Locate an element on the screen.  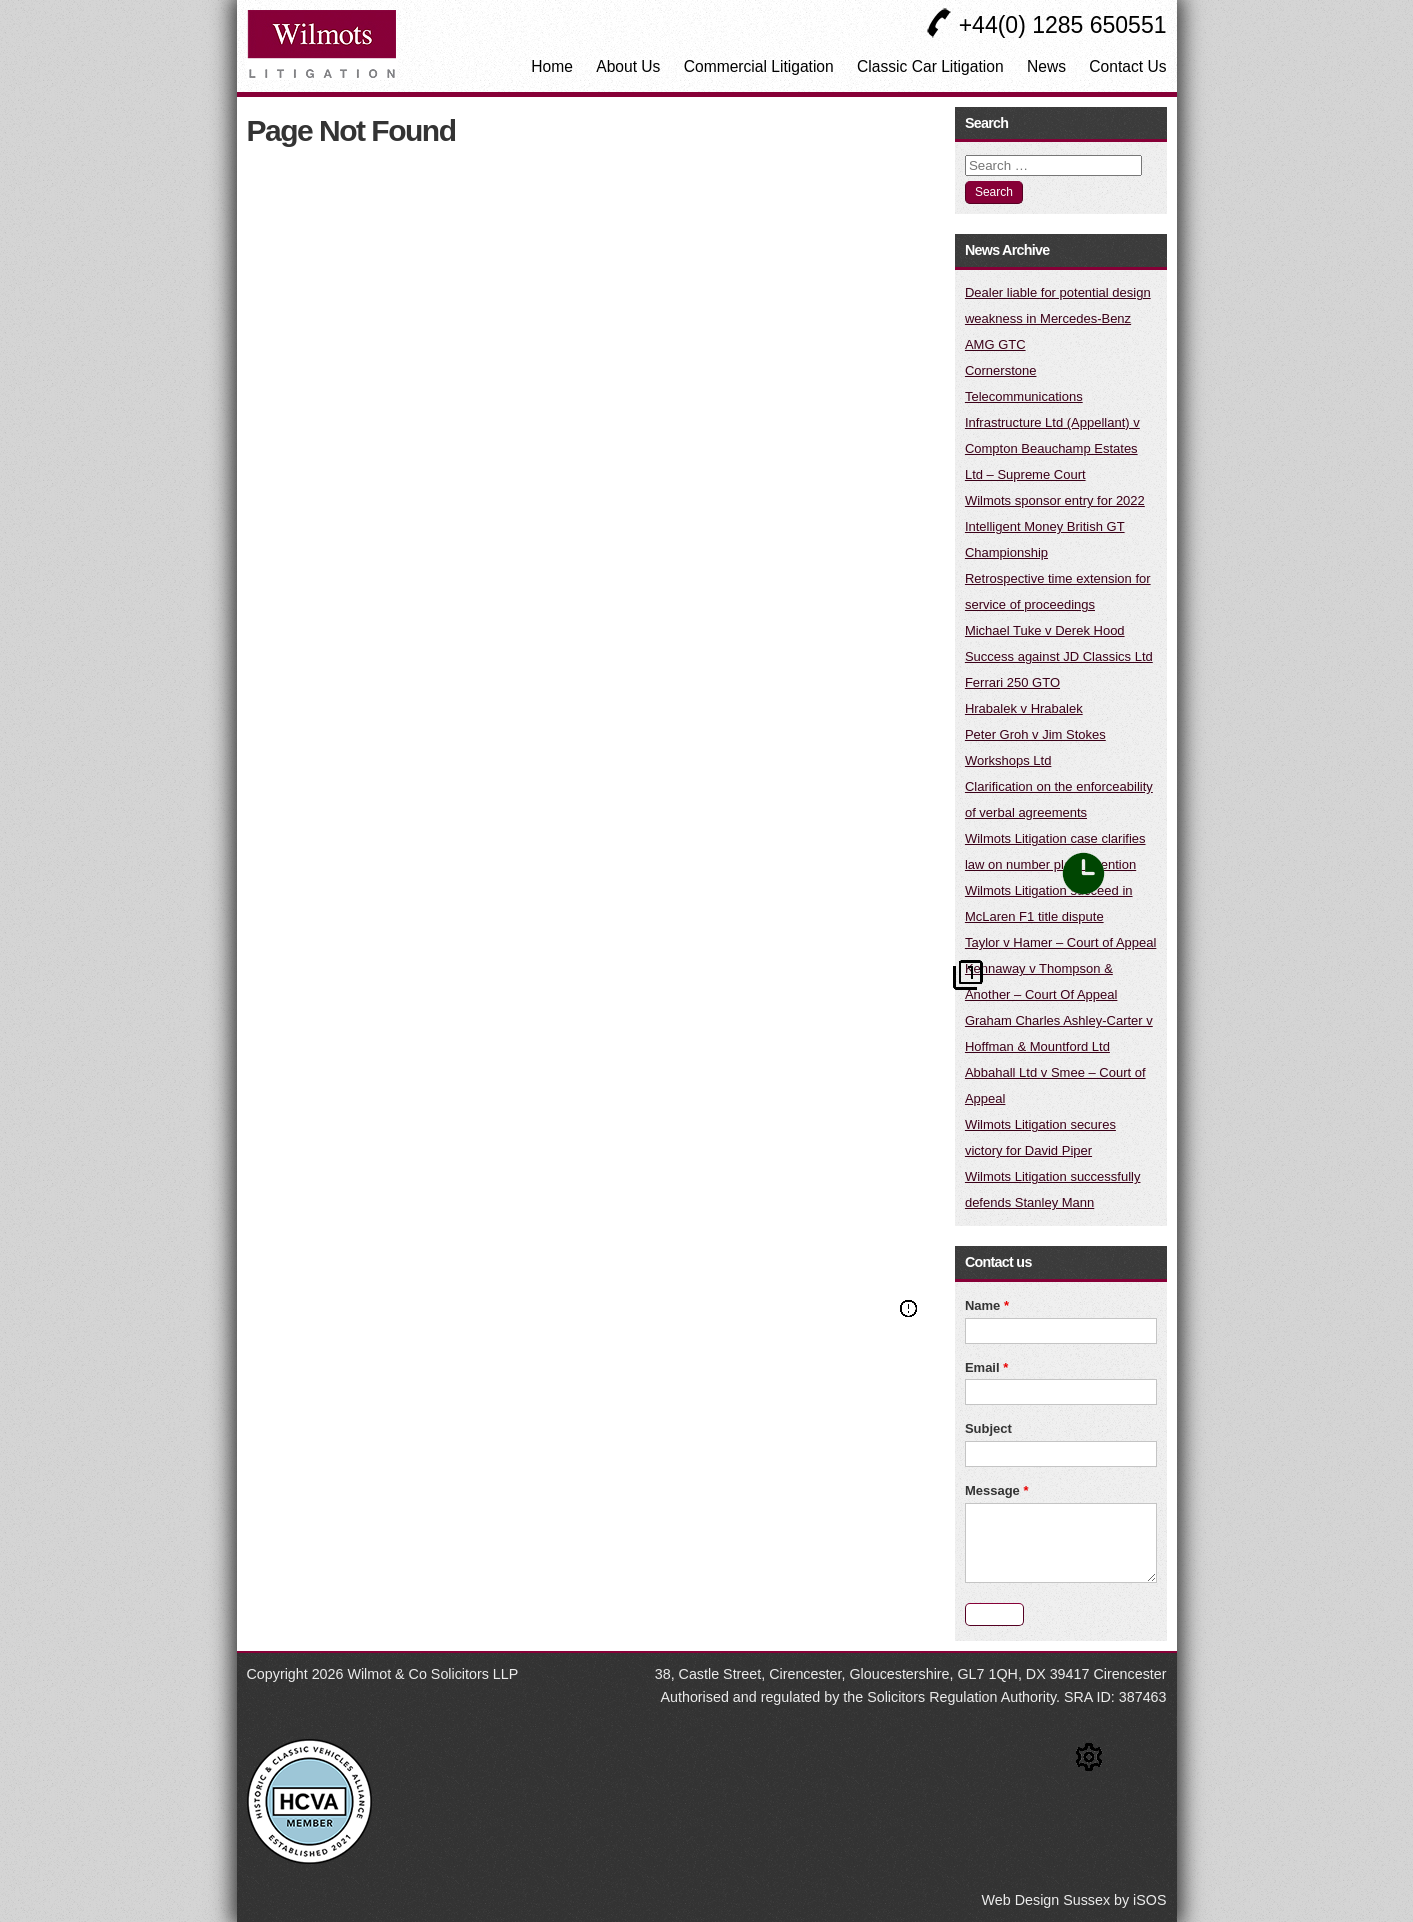
indicates an error or warning state is located at coordinates (908, 1308).